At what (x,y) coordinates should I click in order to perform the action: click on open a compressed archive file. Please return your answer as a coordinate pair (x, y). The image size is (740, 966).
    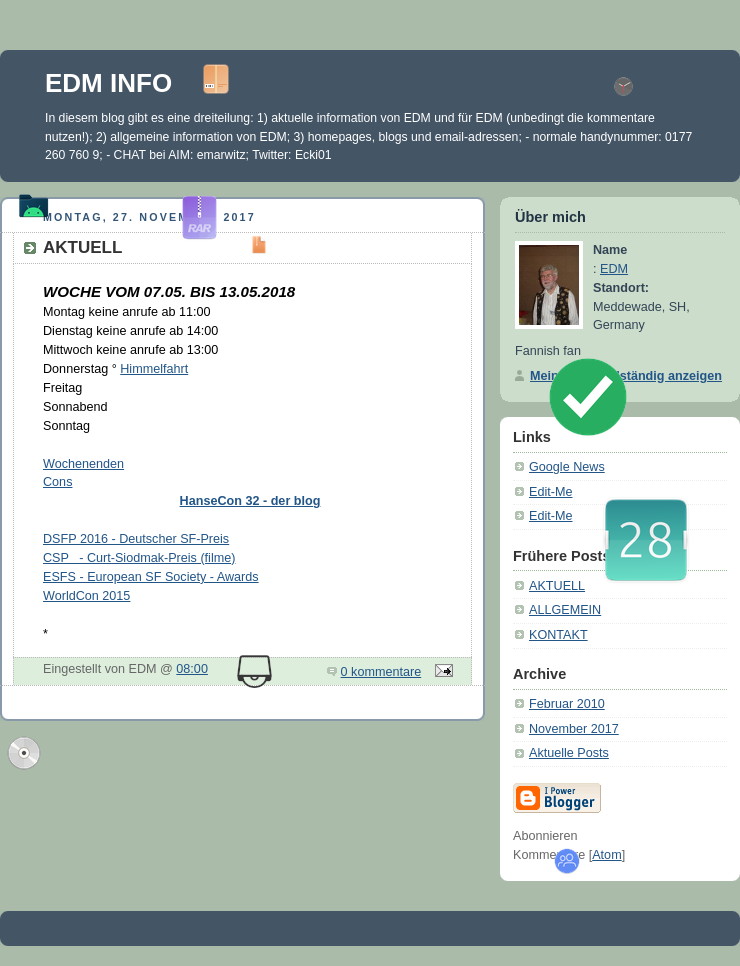
    Looking at the image, I should click on (259, 245).